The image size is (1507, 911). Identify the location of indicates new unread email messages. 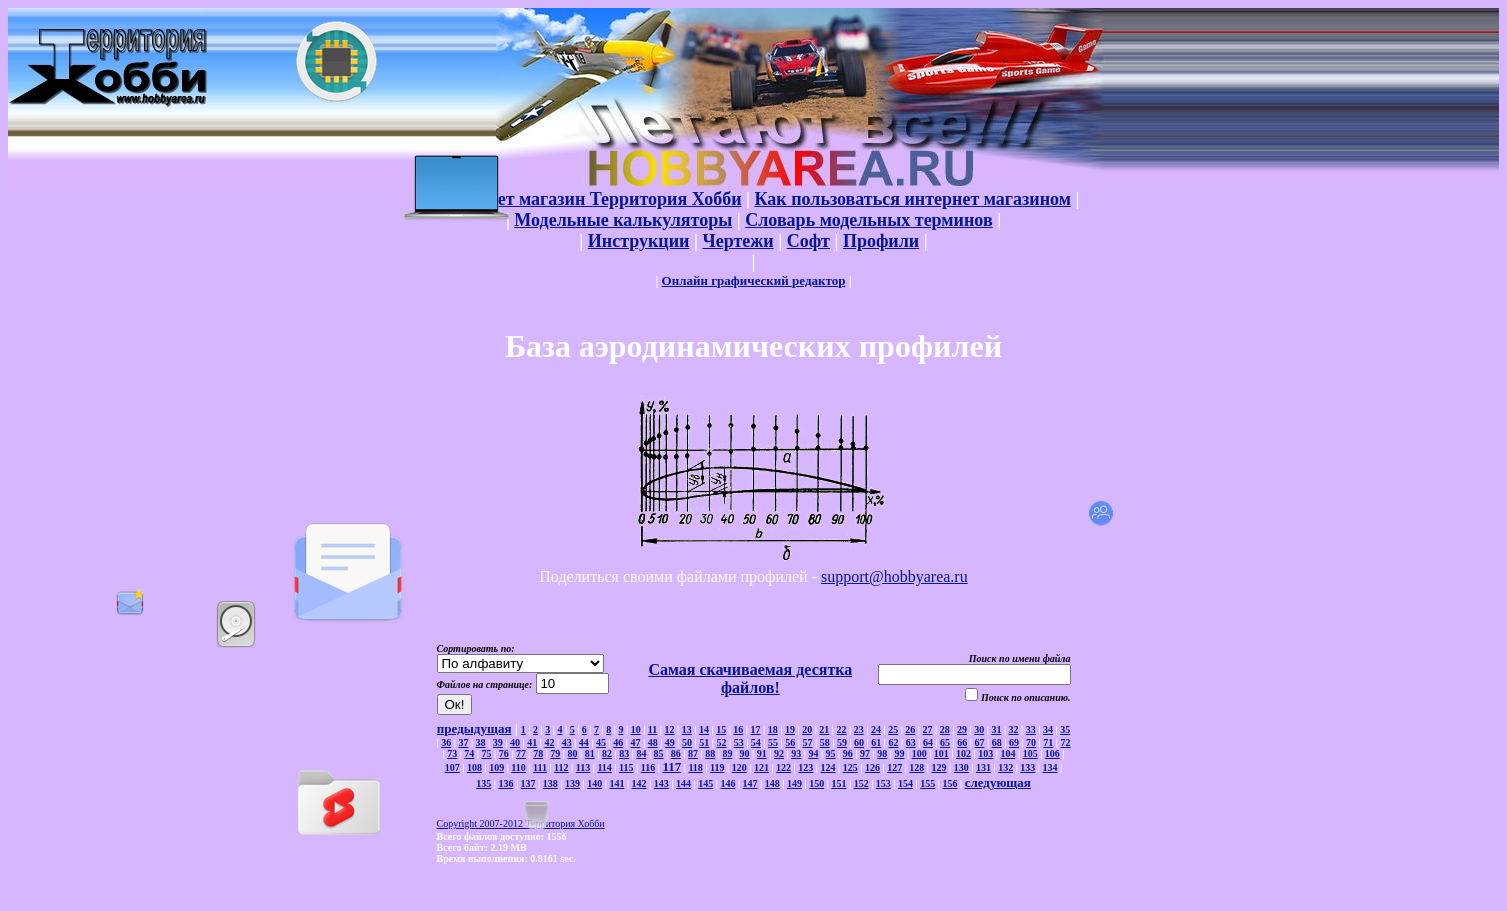
(130, 603).